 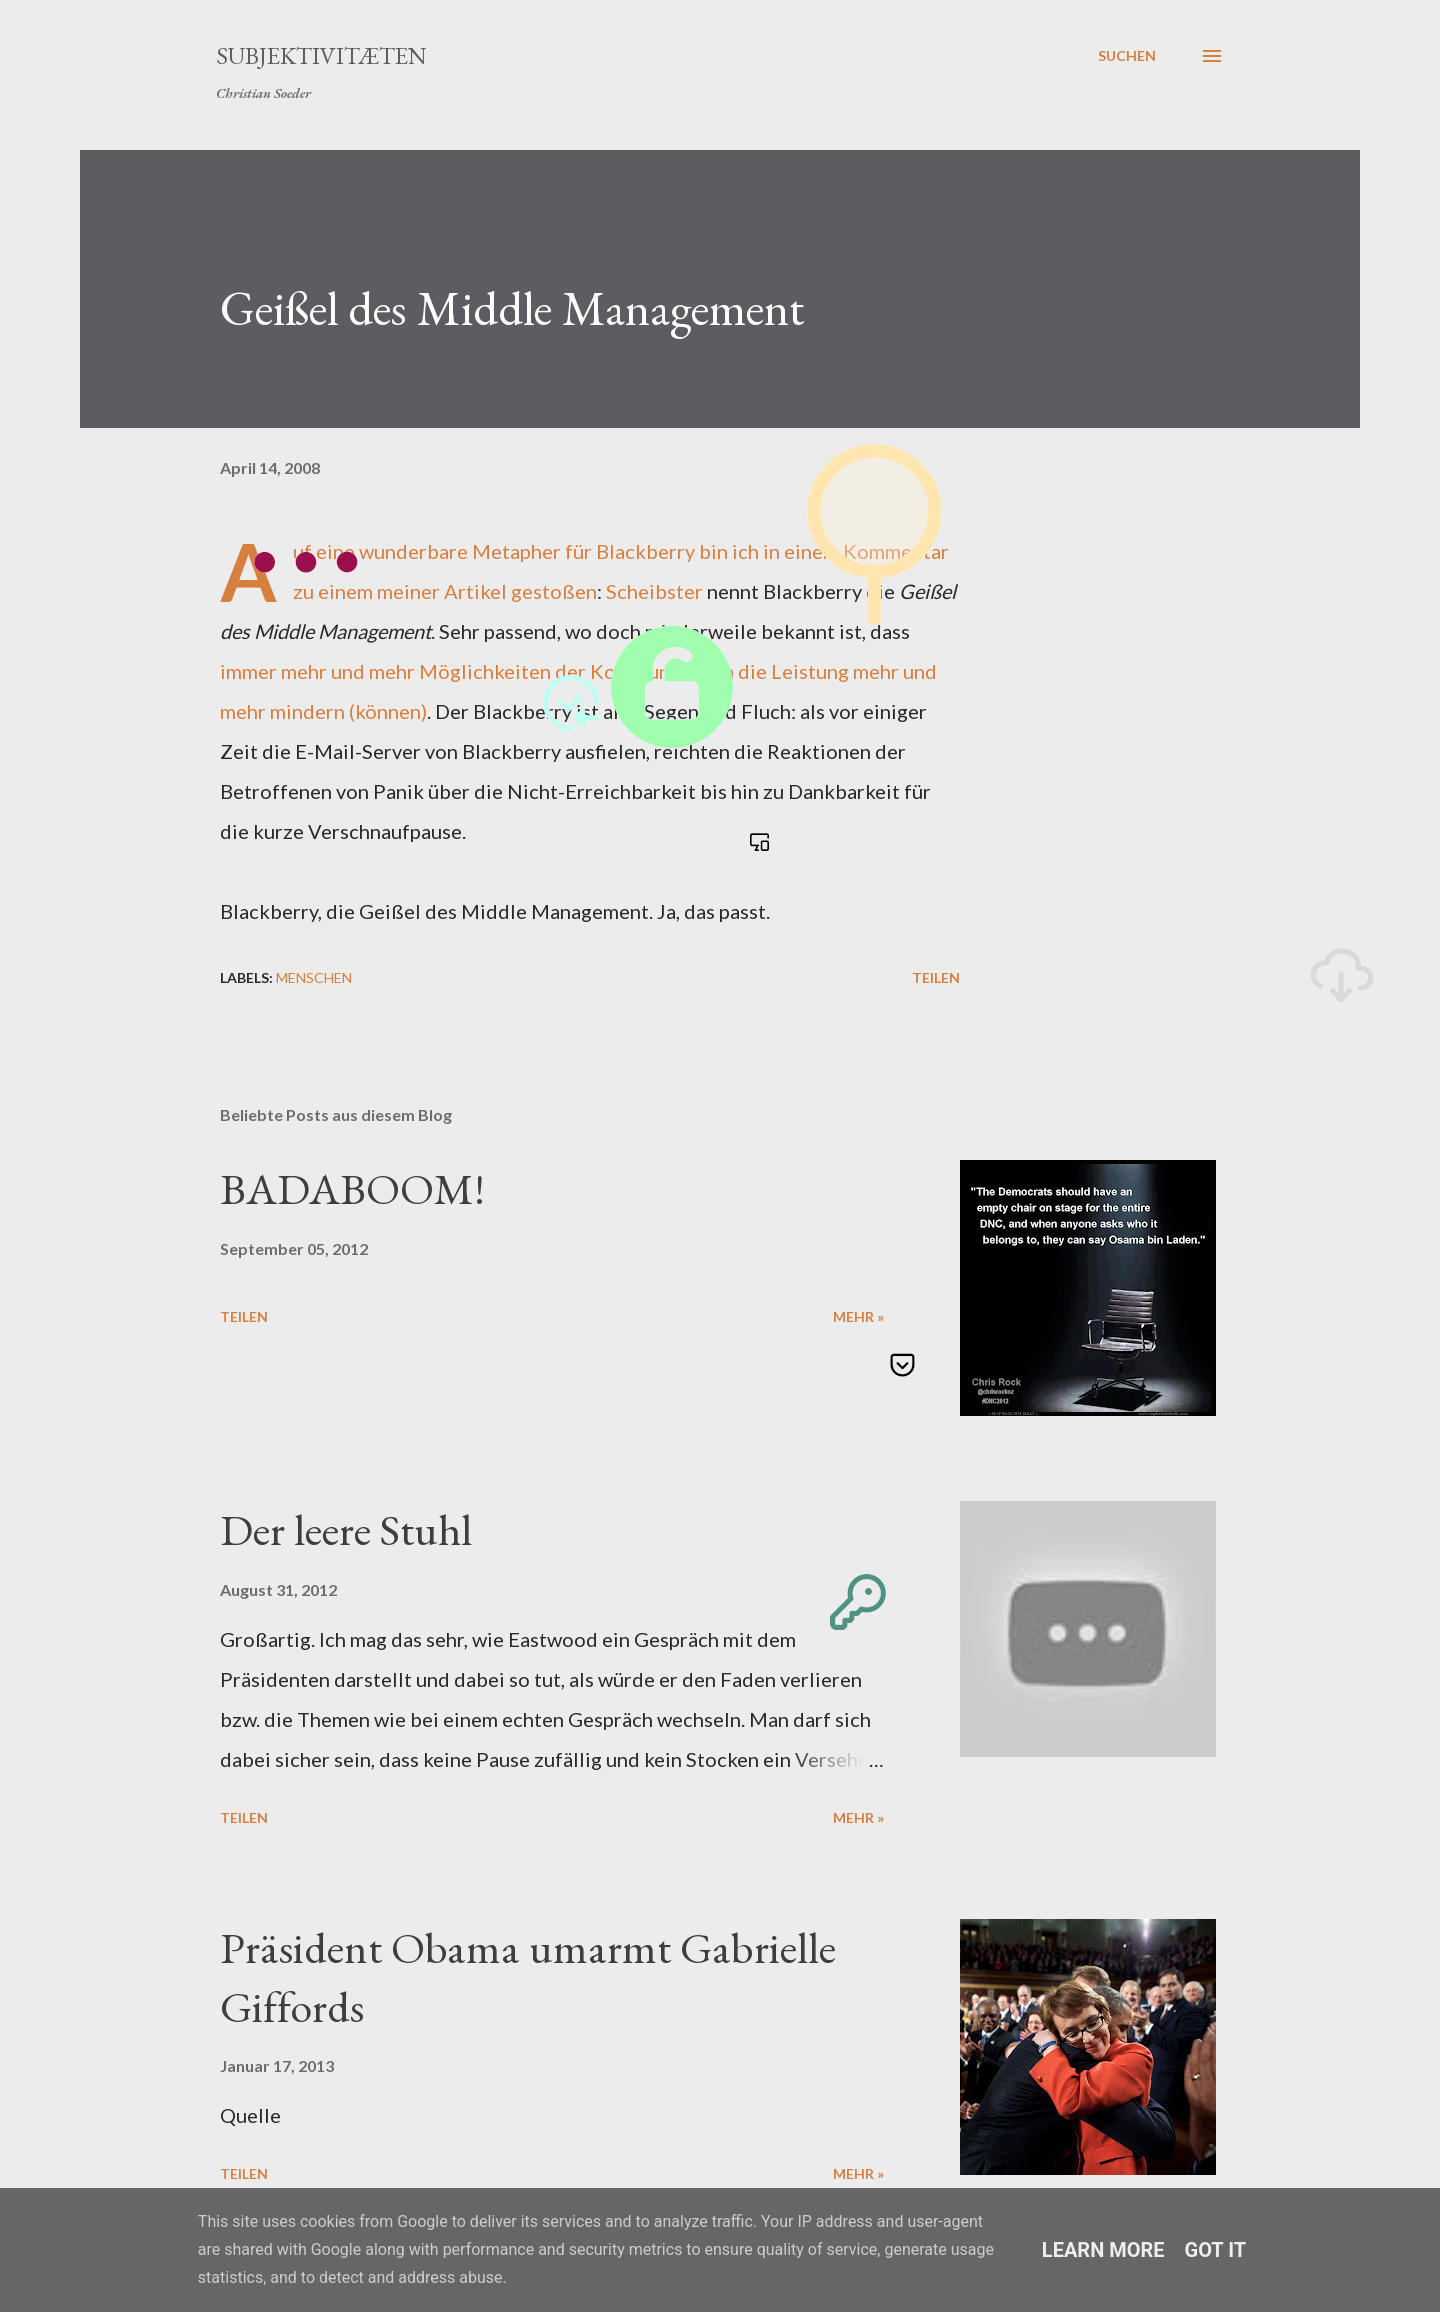 What do you see at coordinates (1341, 971) in the screenshot?
I see `download file from cloud storage` at bounding box center [1341, 971].